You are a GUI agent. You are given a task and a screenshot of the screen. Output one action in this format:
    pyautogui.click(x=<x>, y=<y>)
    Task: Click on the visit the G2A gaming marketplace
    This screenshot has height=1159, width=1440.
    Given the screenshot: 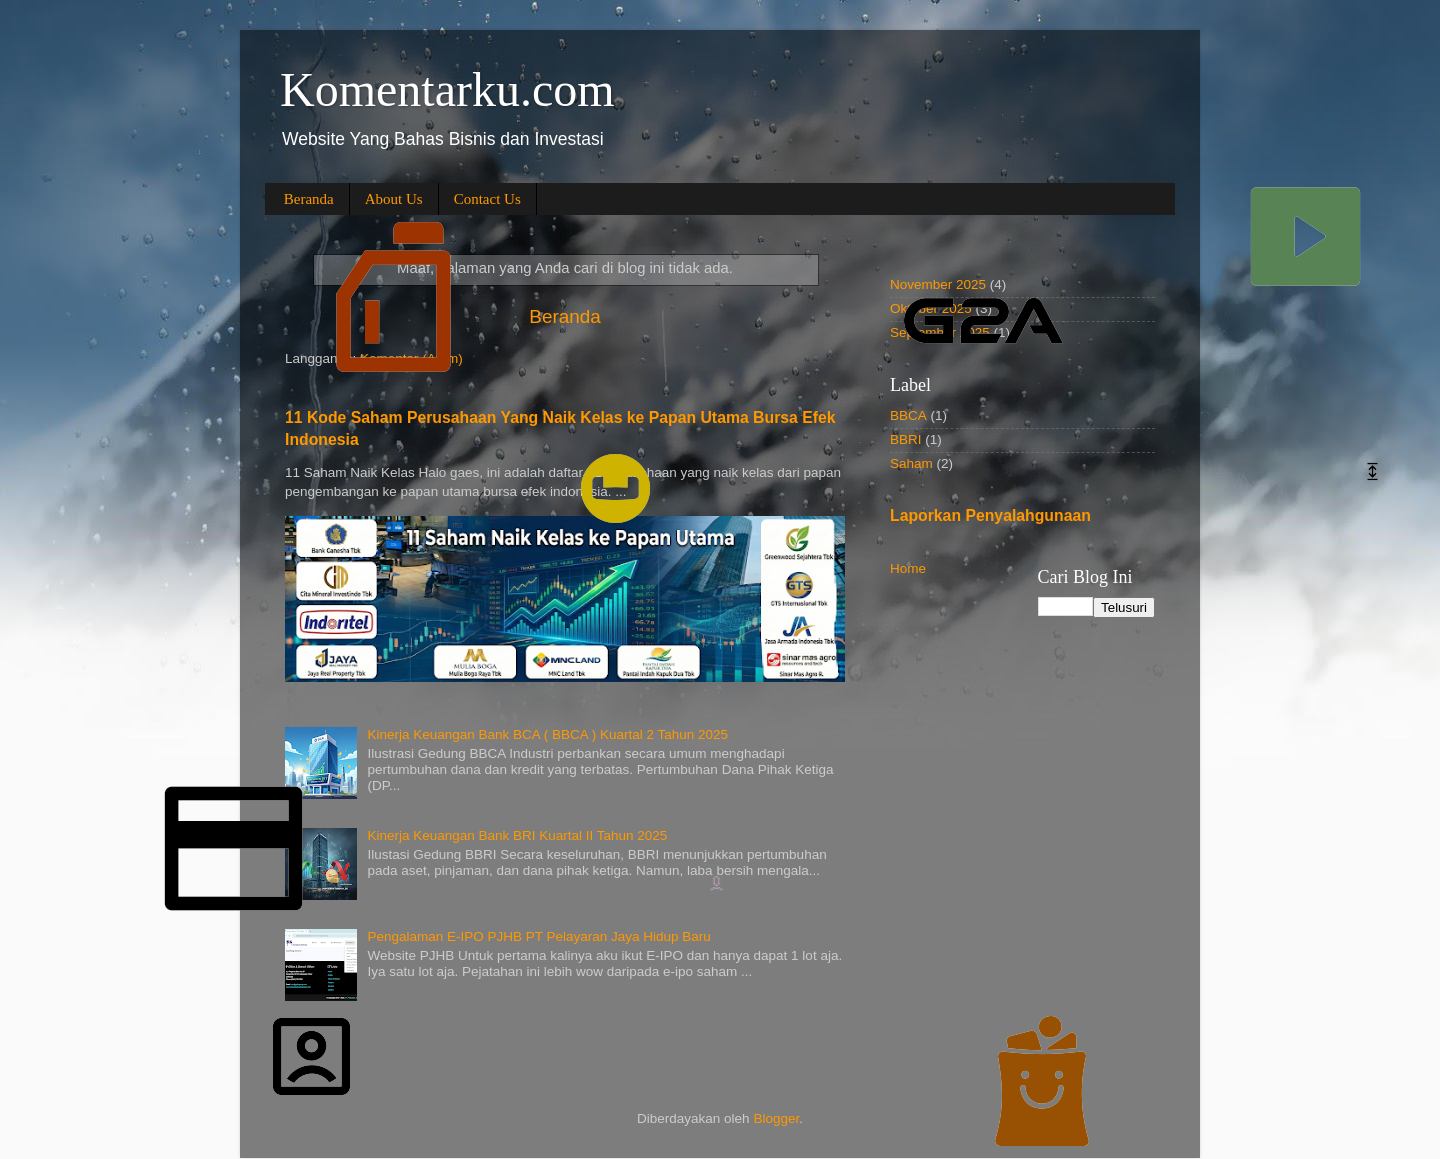 What is the action you would take?
    pyautogui.click(x=983, y=320)
    